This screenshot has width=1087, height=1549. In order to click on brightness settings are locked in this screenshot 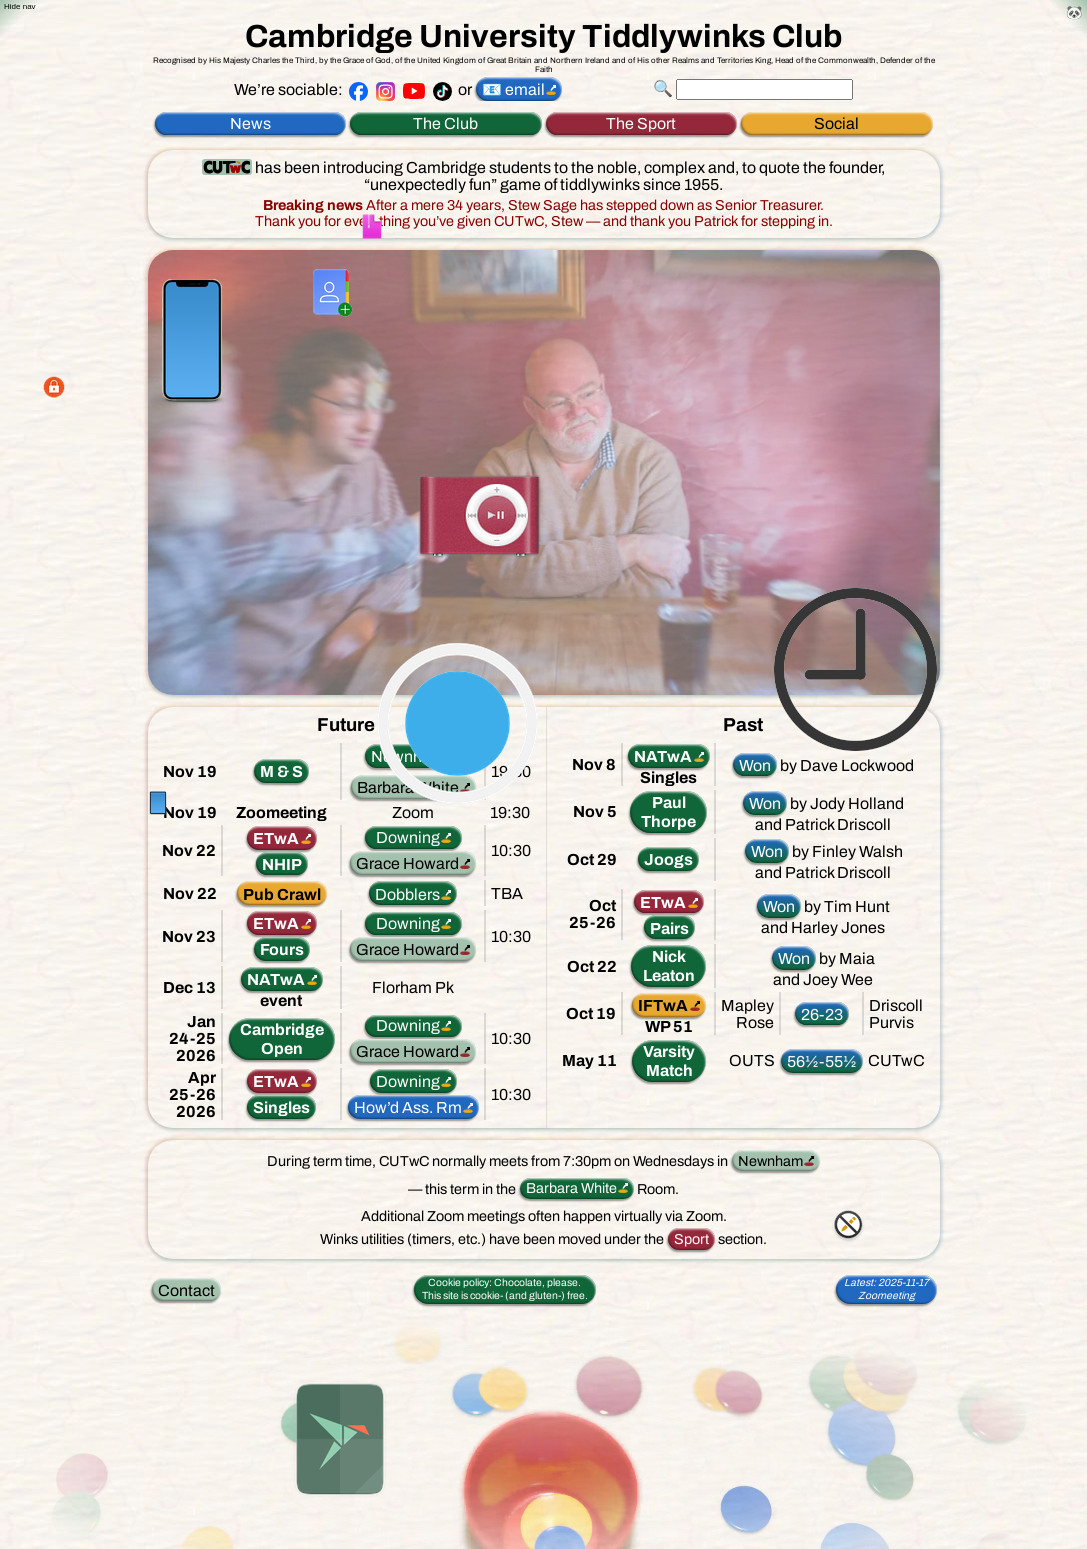, I will do `click(54, 387)`.